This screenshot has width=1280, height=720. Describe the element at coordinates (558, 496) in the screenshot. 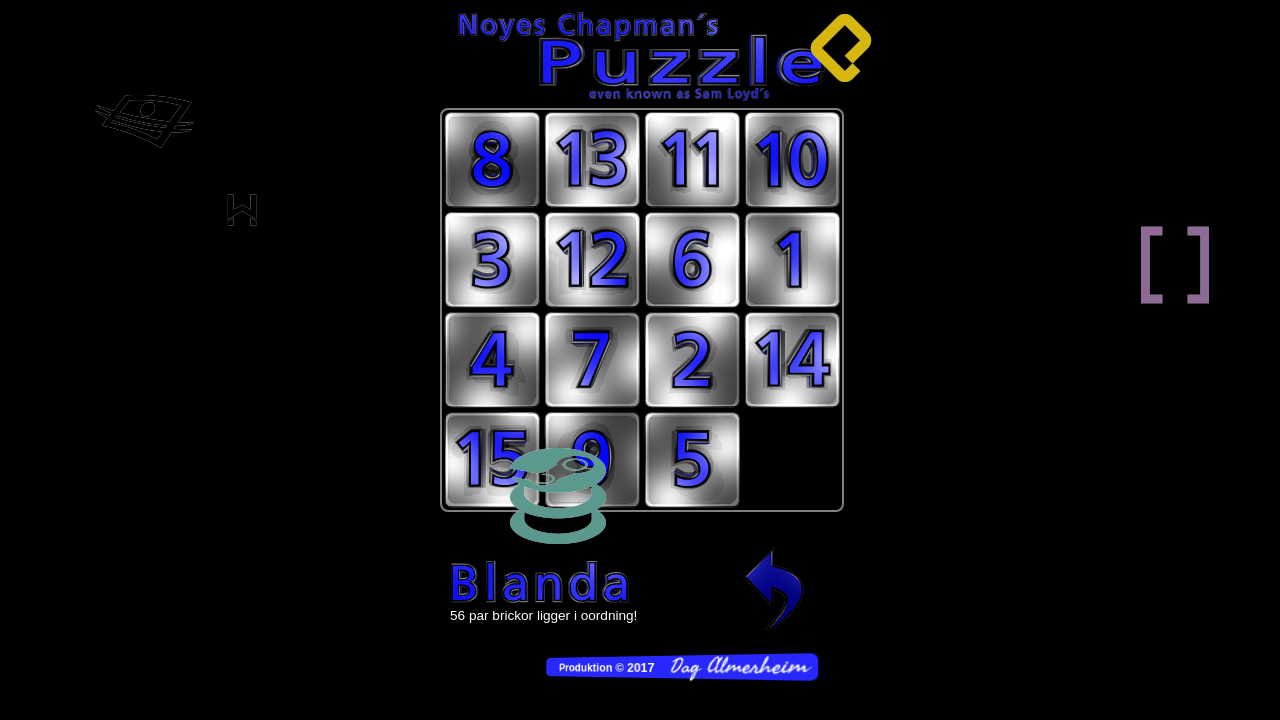

I see `visit steamdb website for steam game statistics` at that location.